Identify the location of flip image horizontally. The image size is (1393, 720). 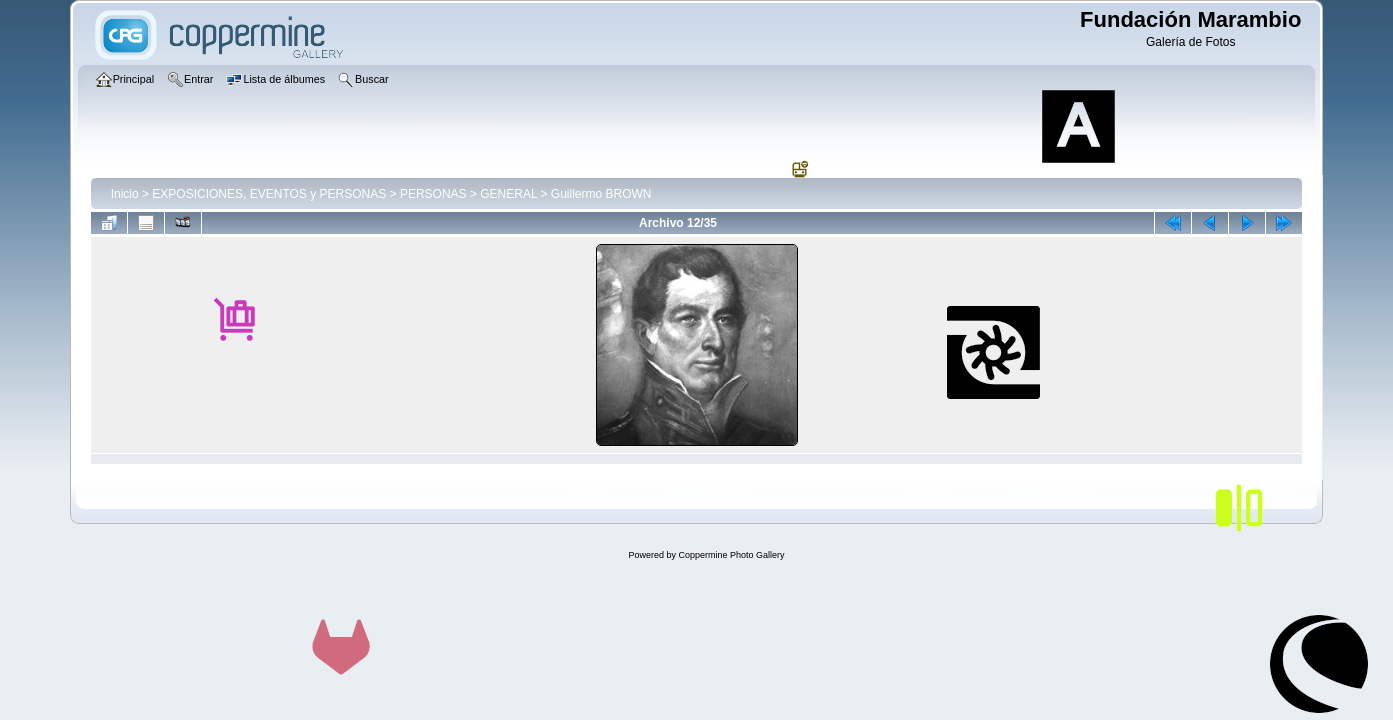
(1239, 508).